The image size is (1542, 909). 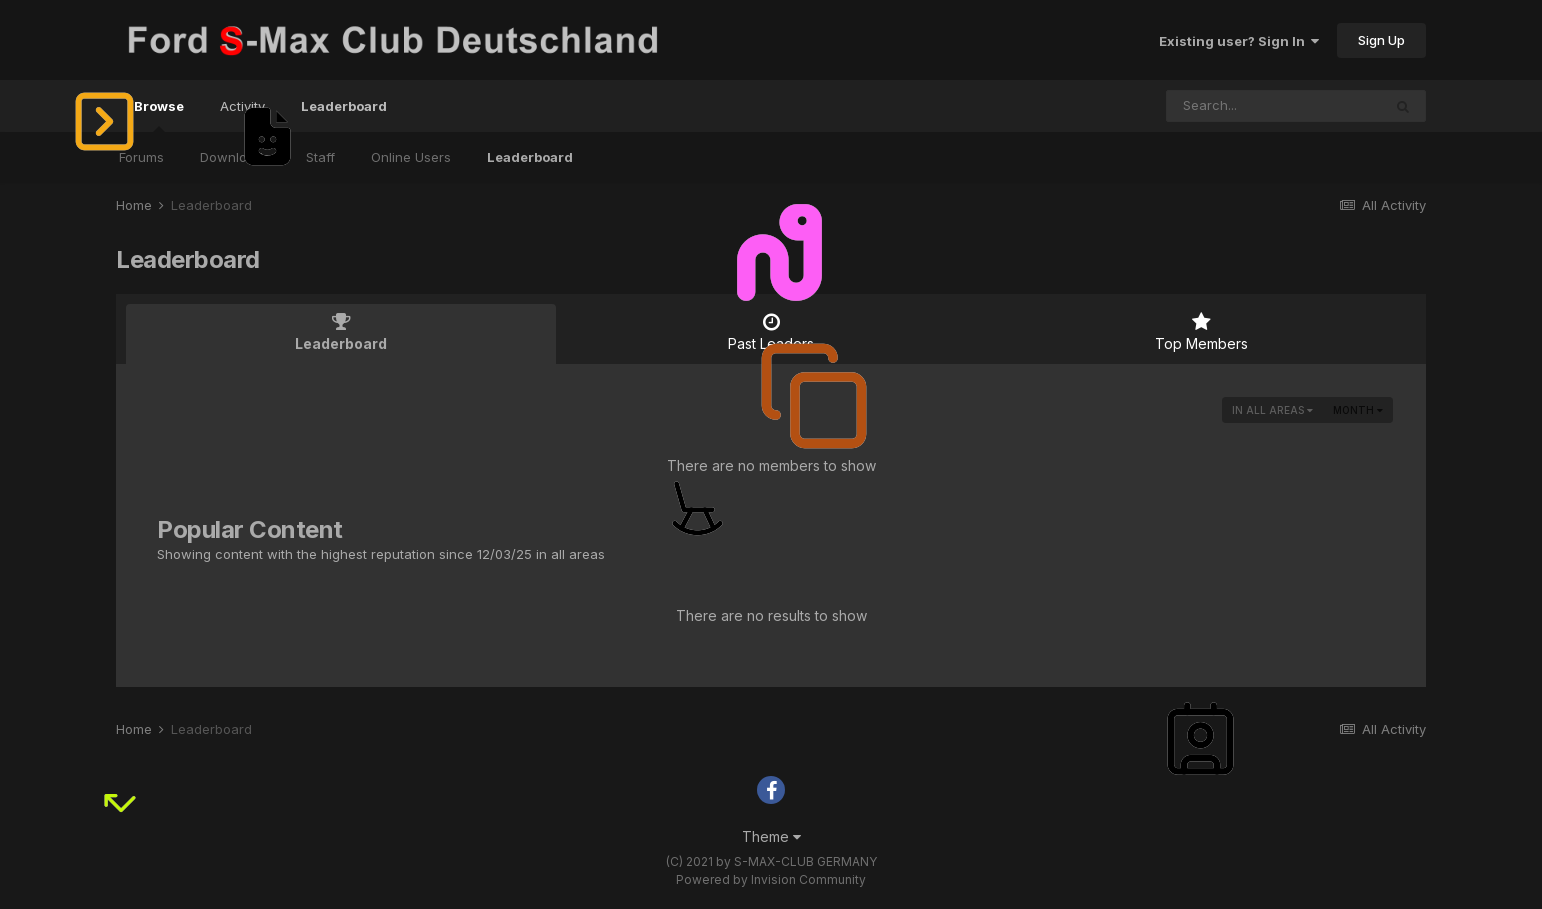 I want to click on view a friendly or positive document, so click(x=267, y=136).